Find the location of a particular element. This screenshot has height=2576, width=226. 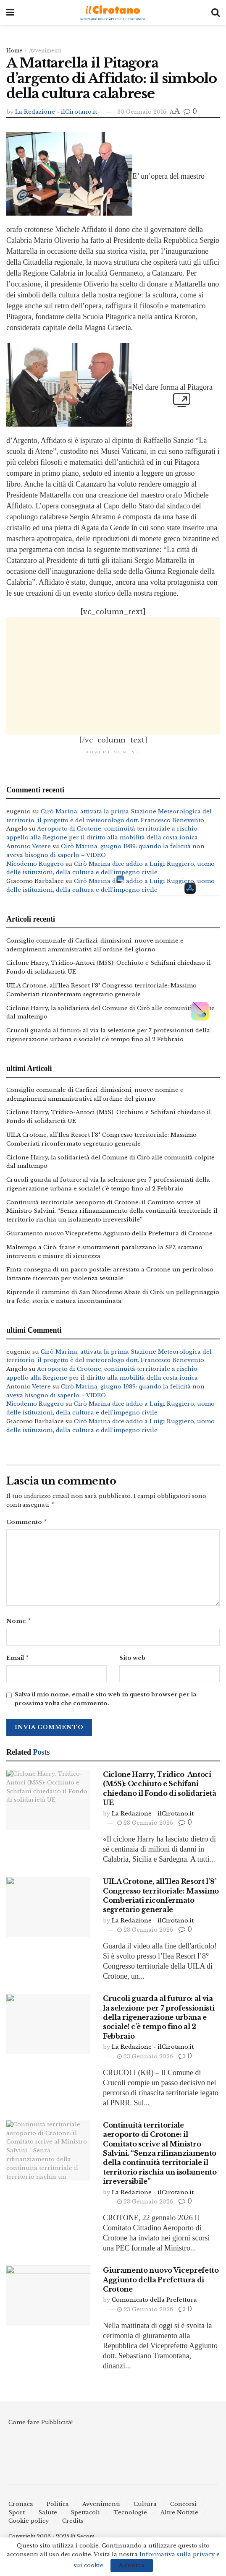

open the app store connect or developer tools is located at coordinates (190, 888).